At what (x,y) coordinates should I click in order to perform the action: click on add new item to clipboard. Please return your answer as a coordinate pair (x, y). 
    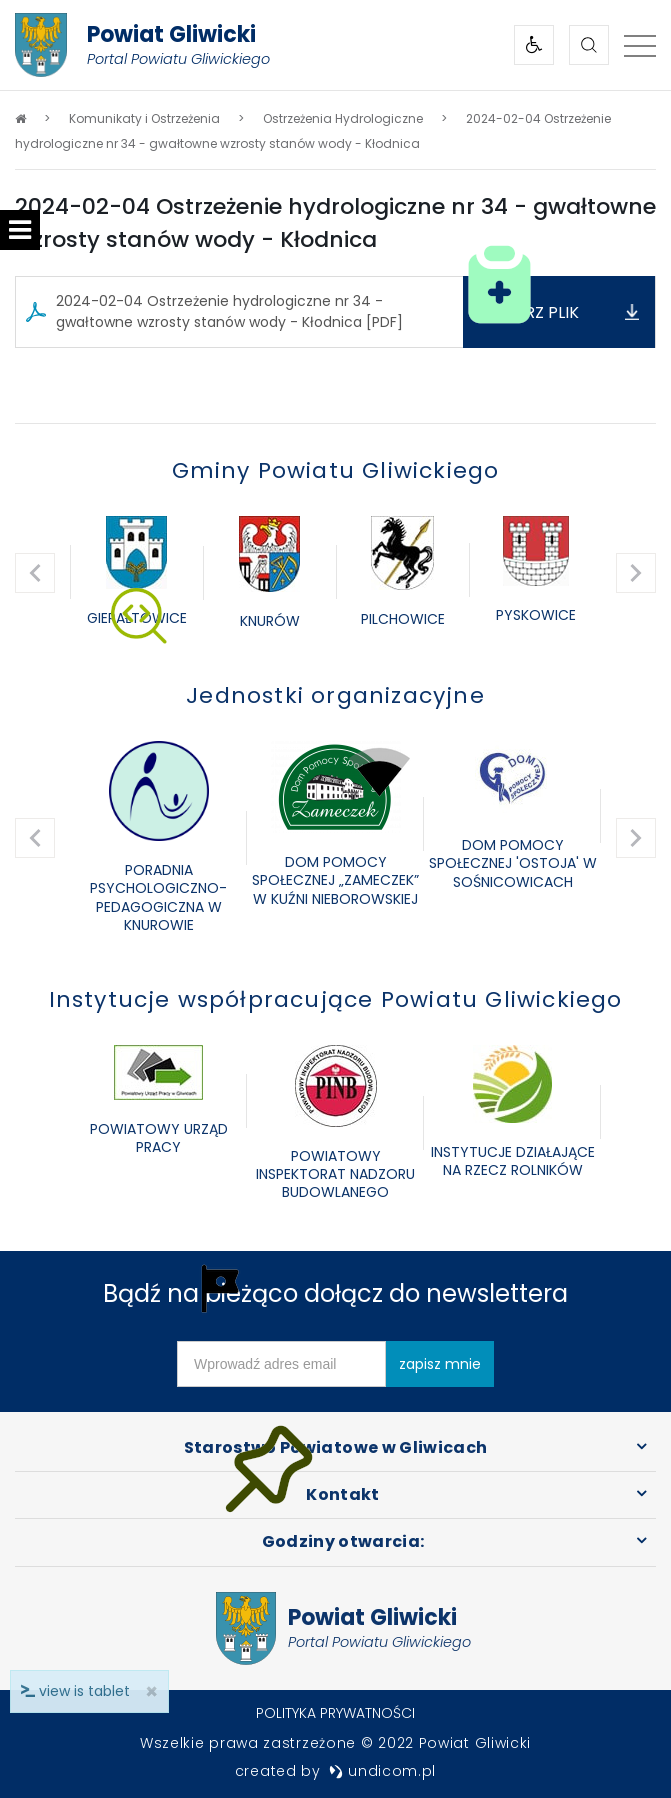
    Looking at the image, I should click on (499, 284).